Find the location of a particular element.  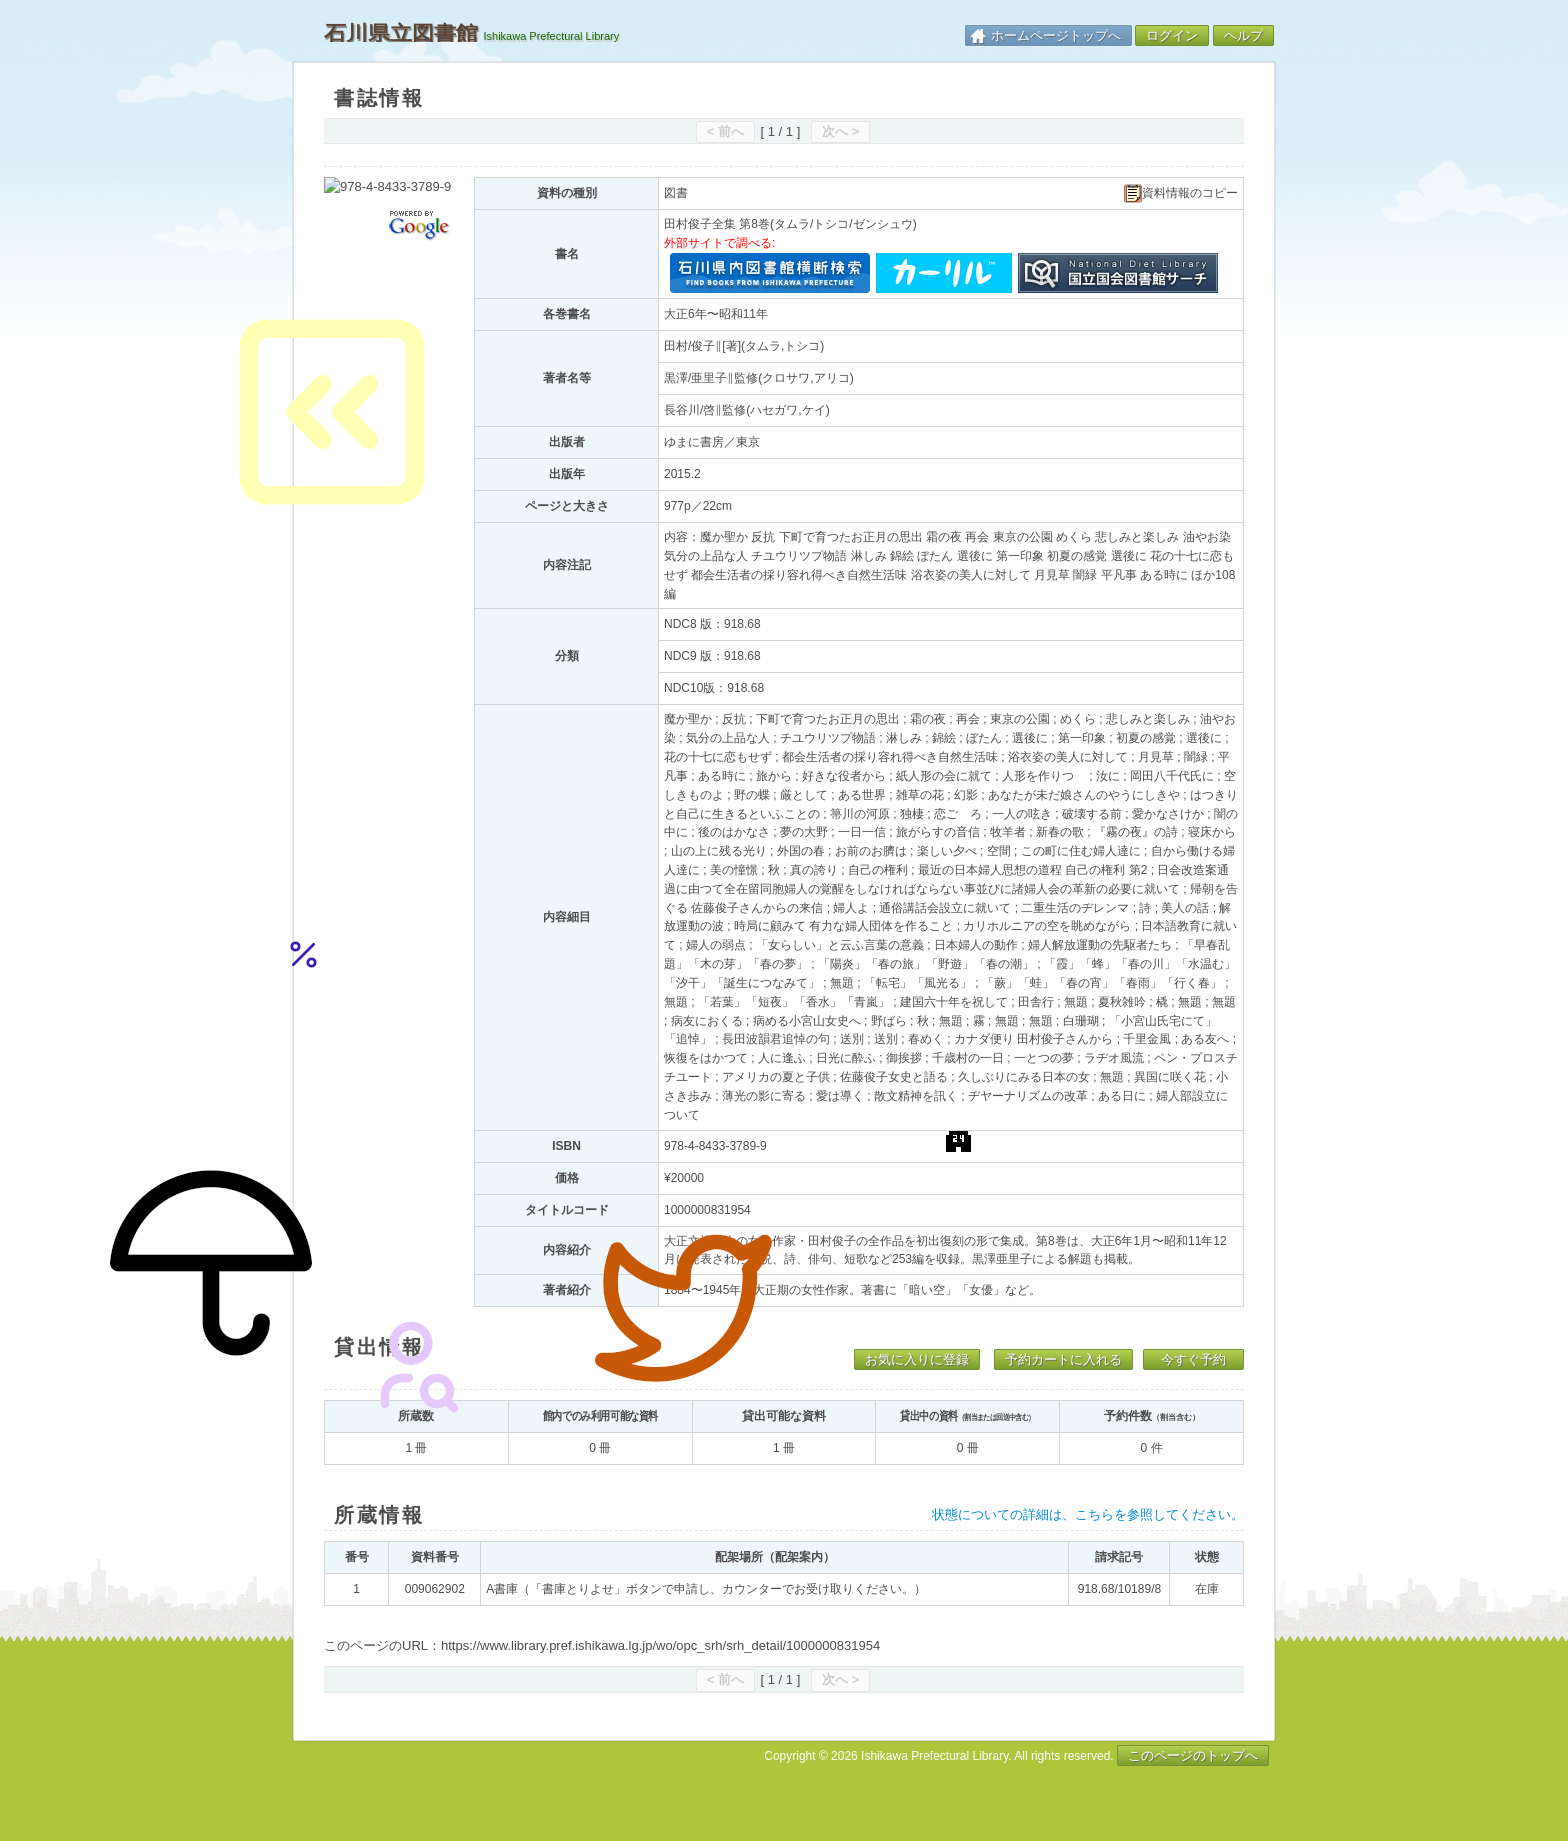

open Twitter app or profile is located at coordinates (683, 1308).